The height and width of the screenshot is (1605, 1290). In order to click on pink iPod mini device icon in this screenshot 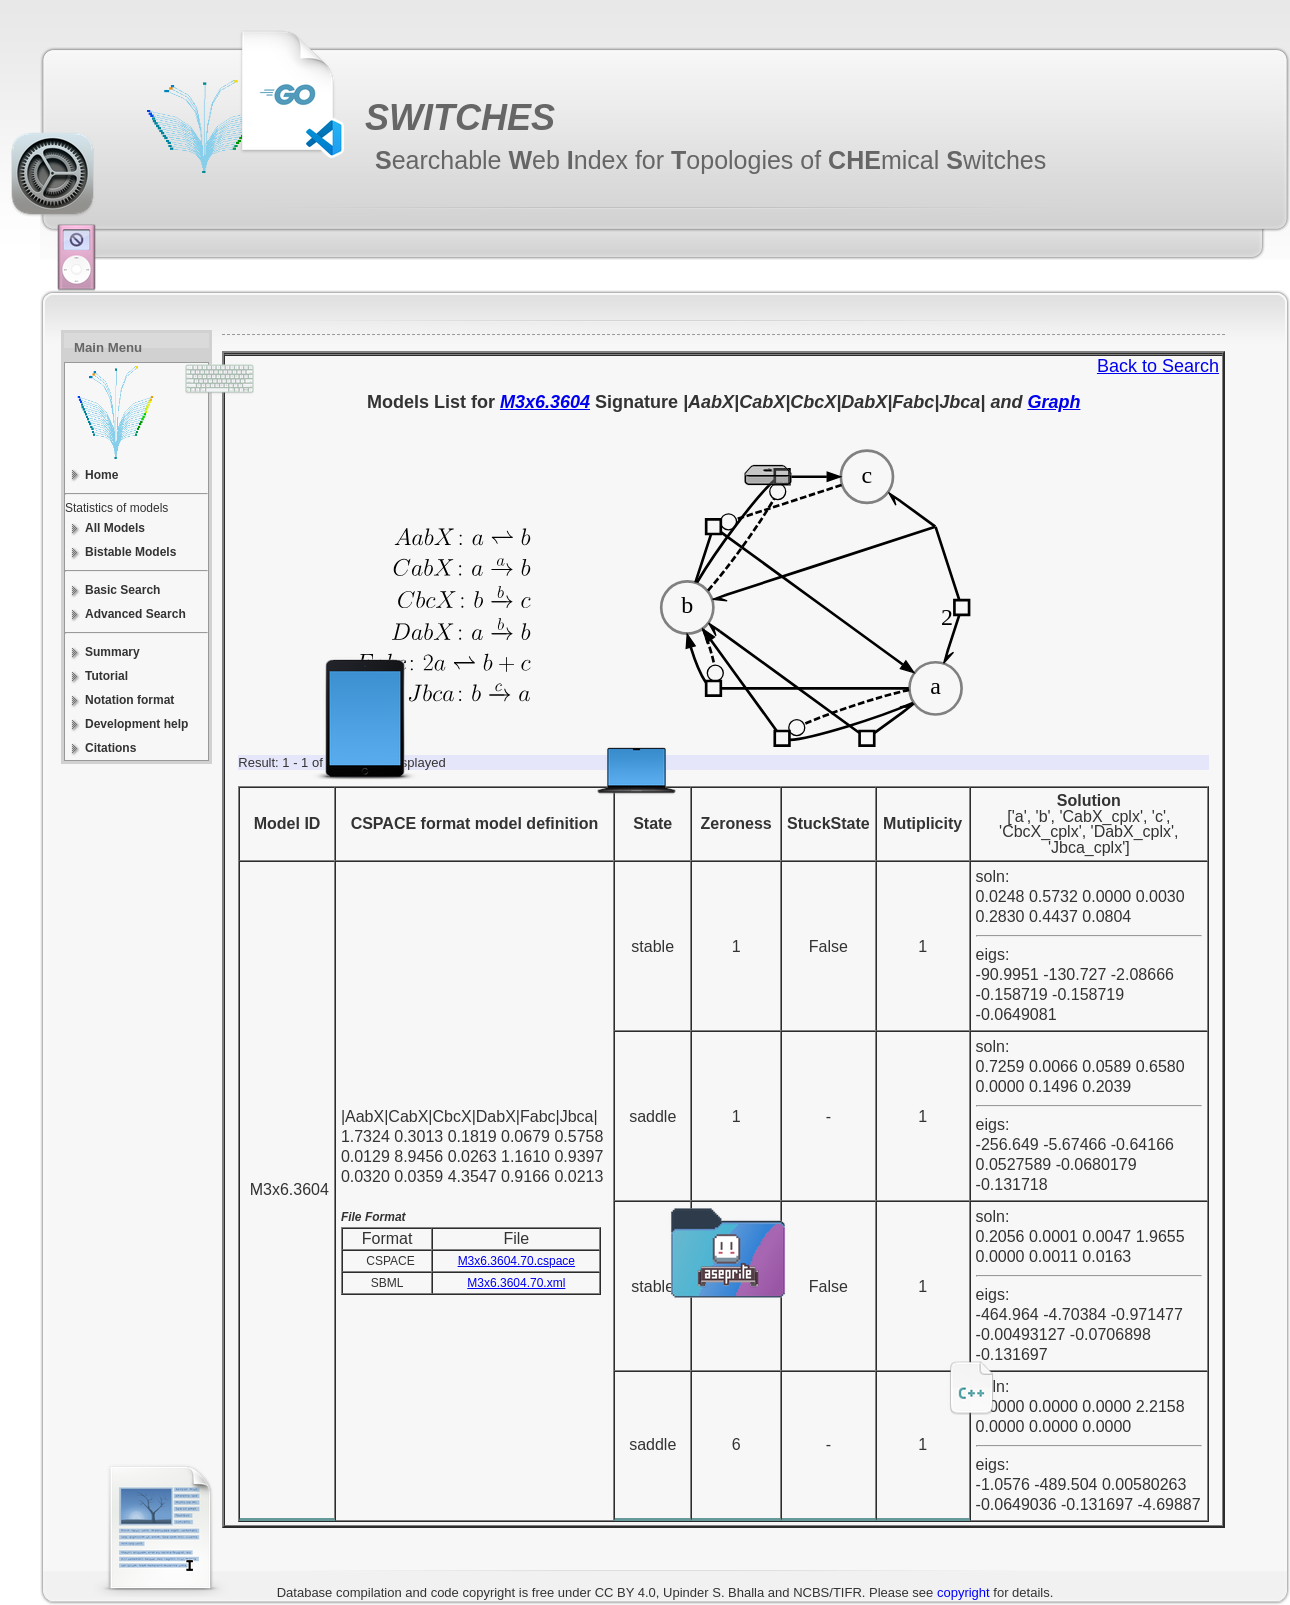, I will do `click(76, 257)`.